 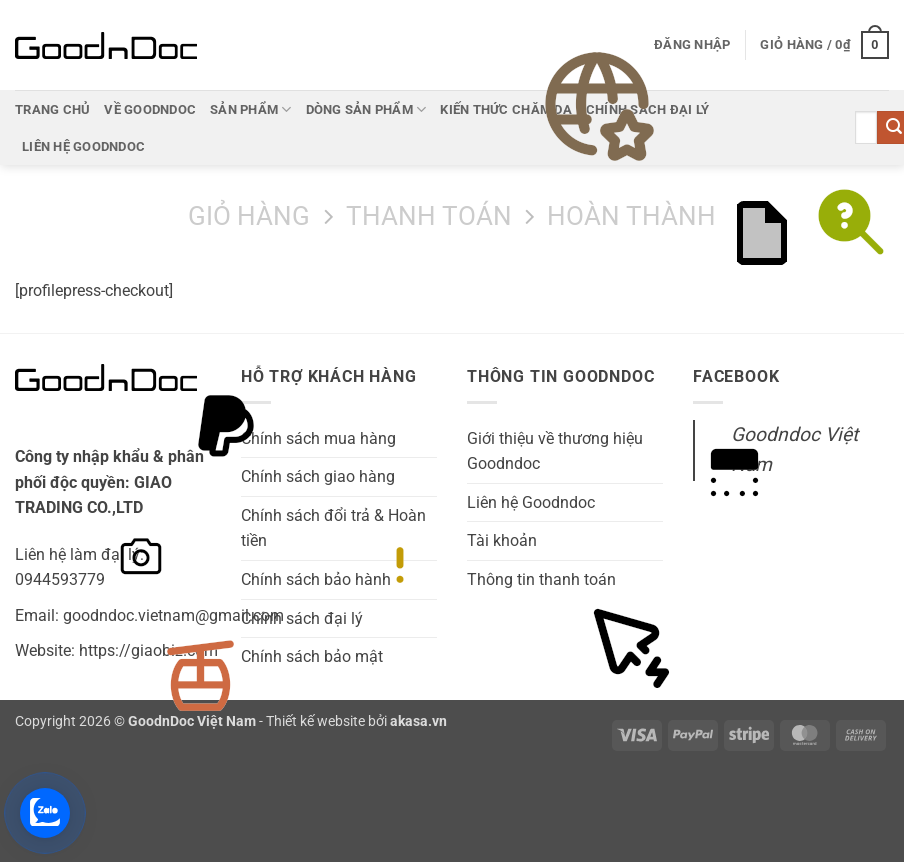 What do you see at coordinates (400, 565) in the screenshot?
I see `indicates a warning or alert requiring attention` at bounding box center [400, 565].